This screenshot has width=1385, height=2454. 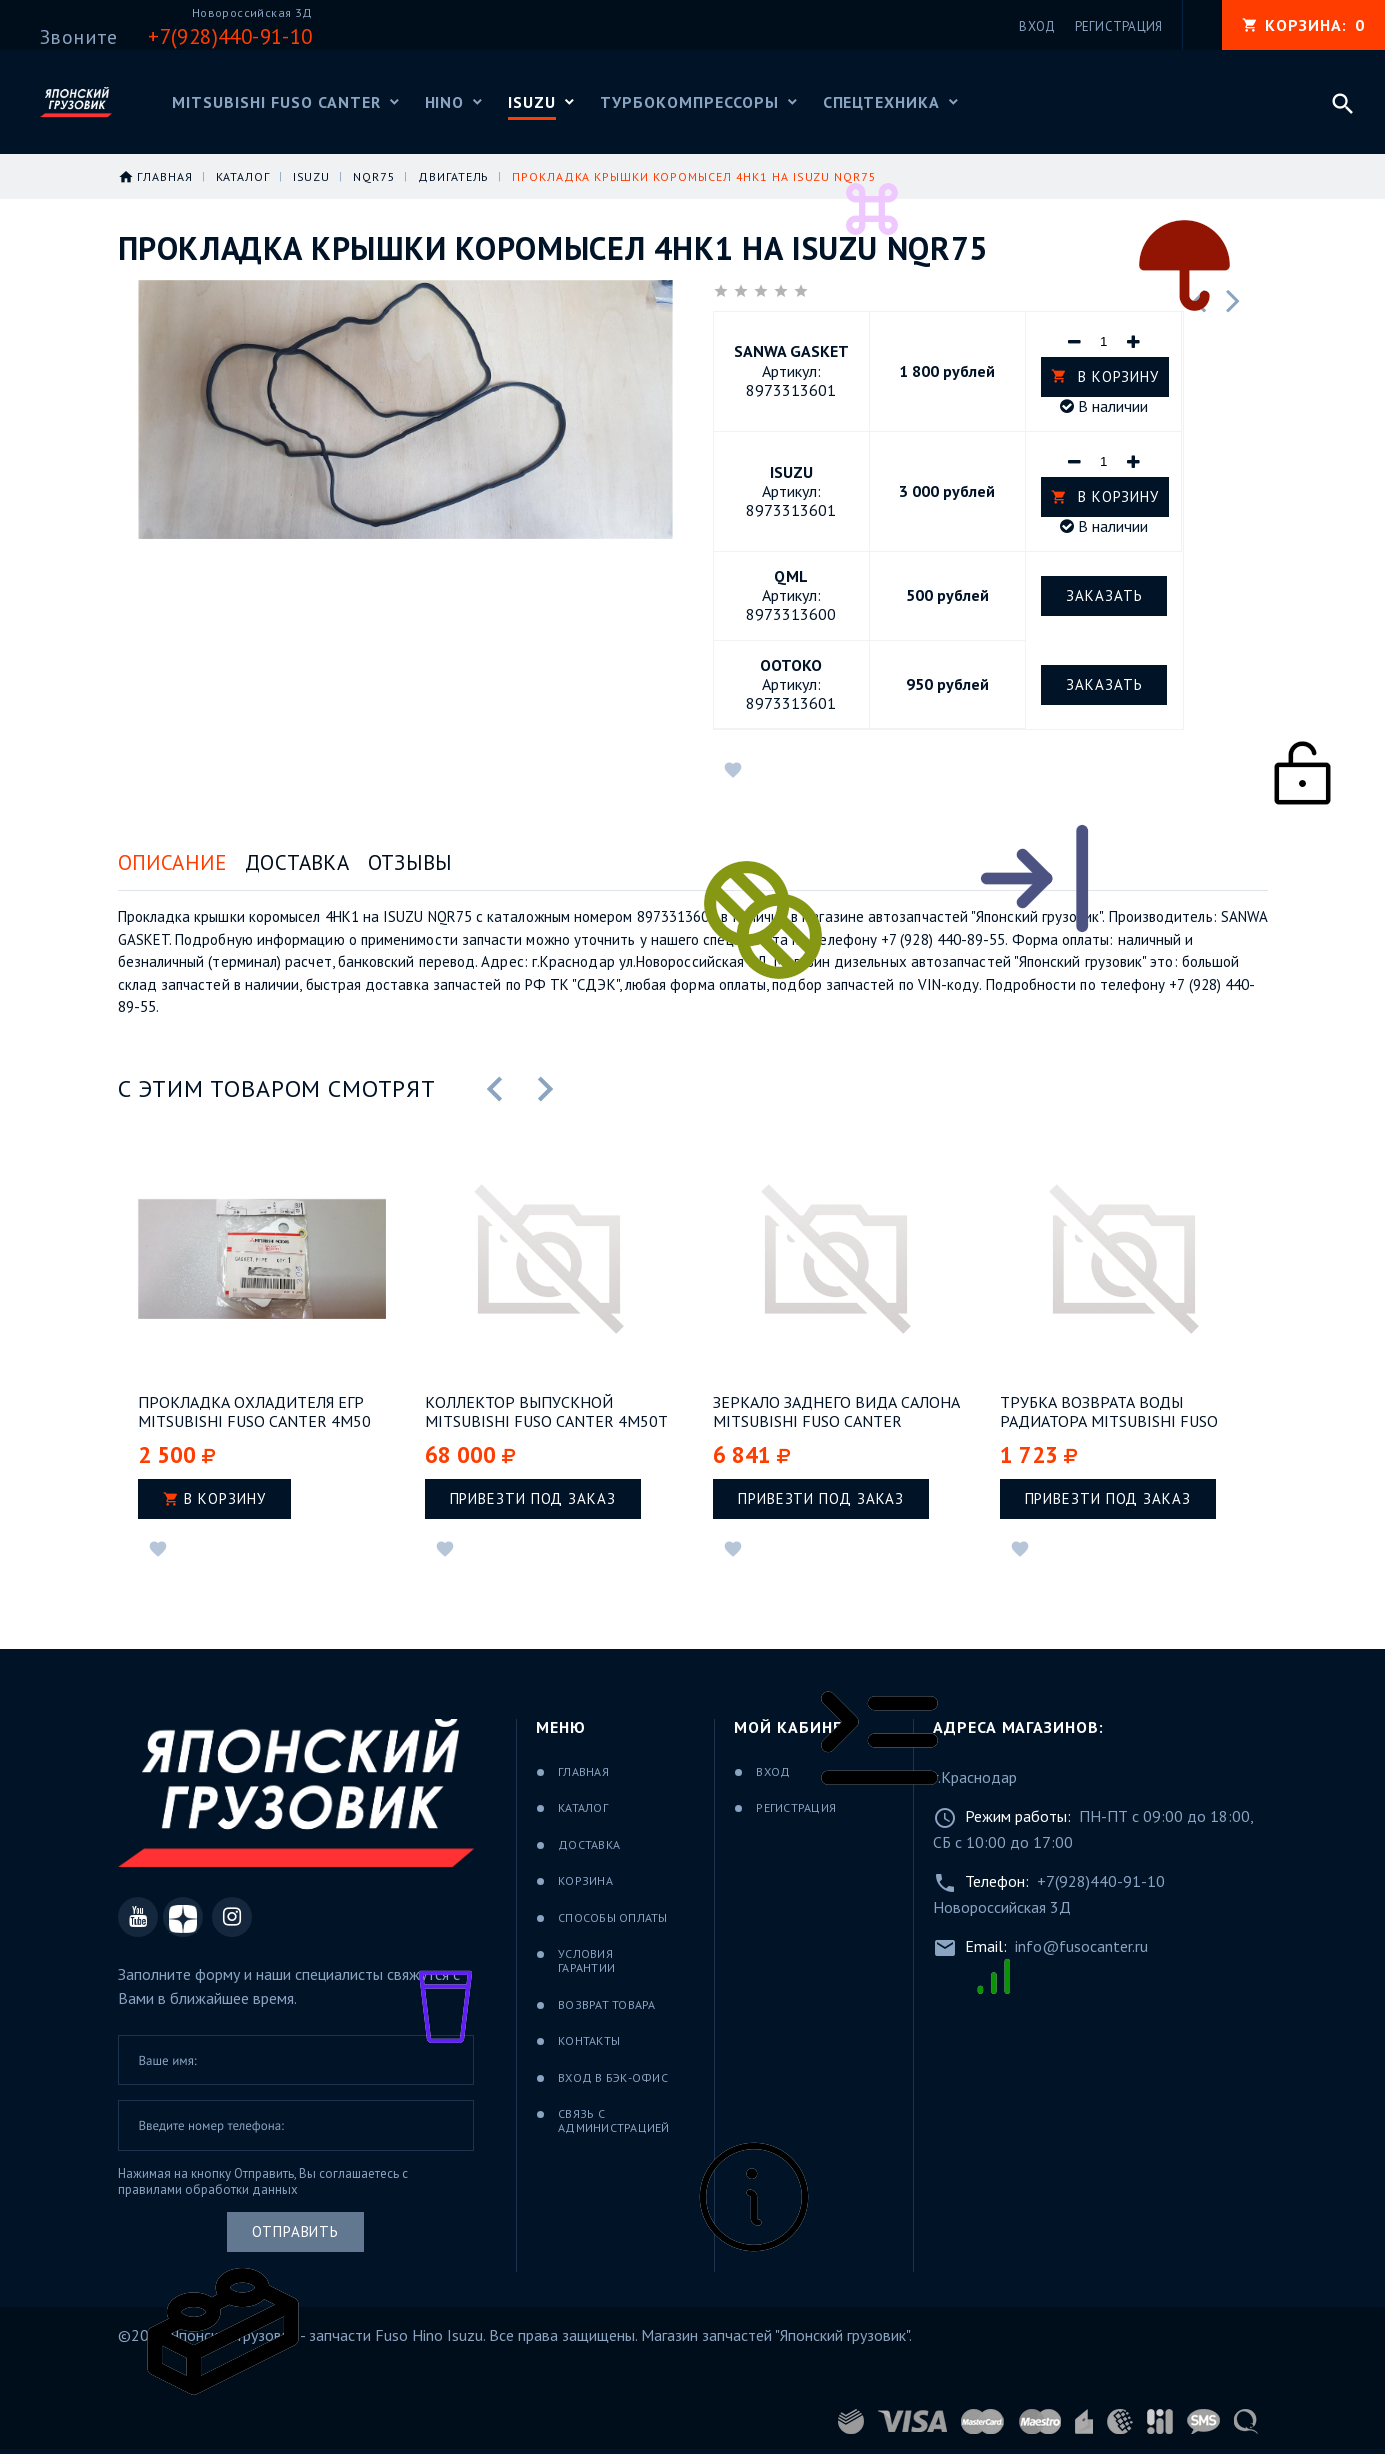 I want to click on collapse sidebar or panel to the right, so click(x=1034, y=878).